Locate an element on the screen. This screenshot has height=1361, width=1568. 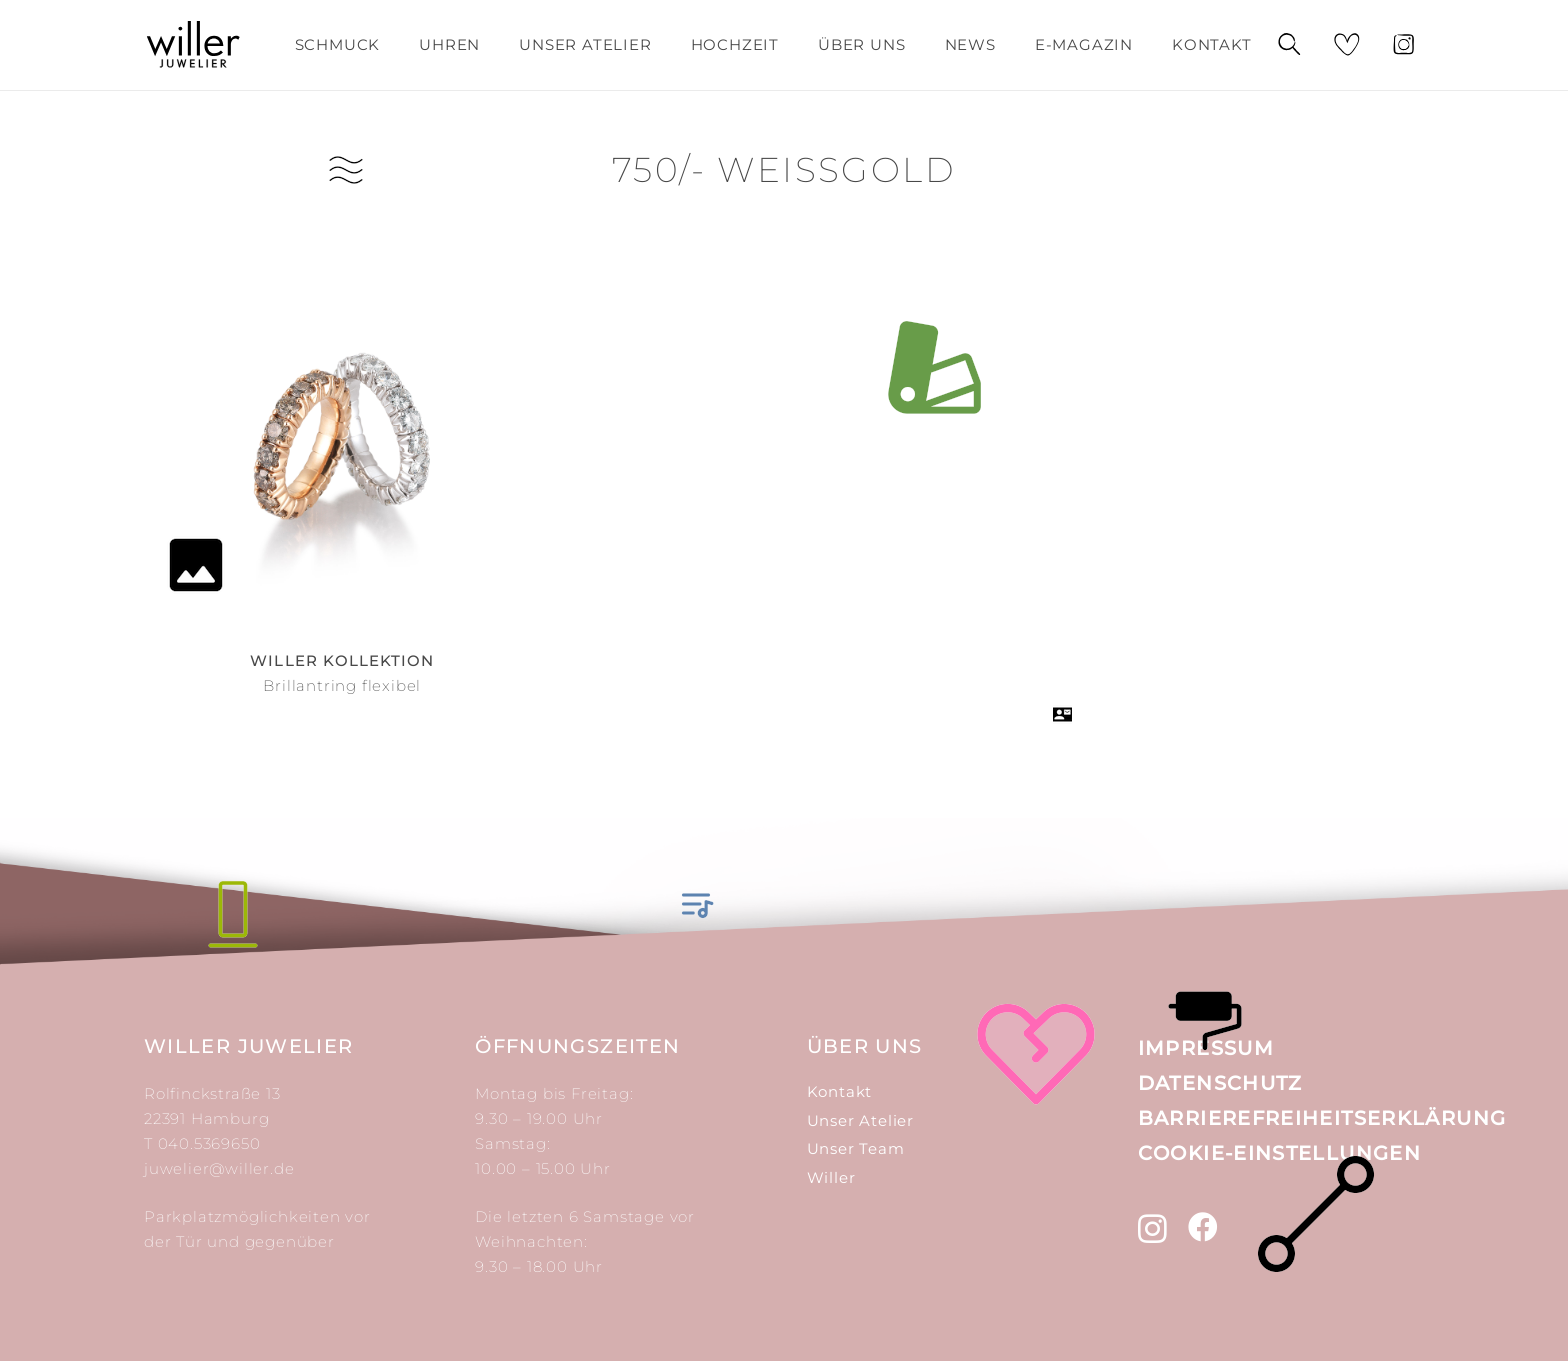
view your playlist is located at coordinates (696, 904).